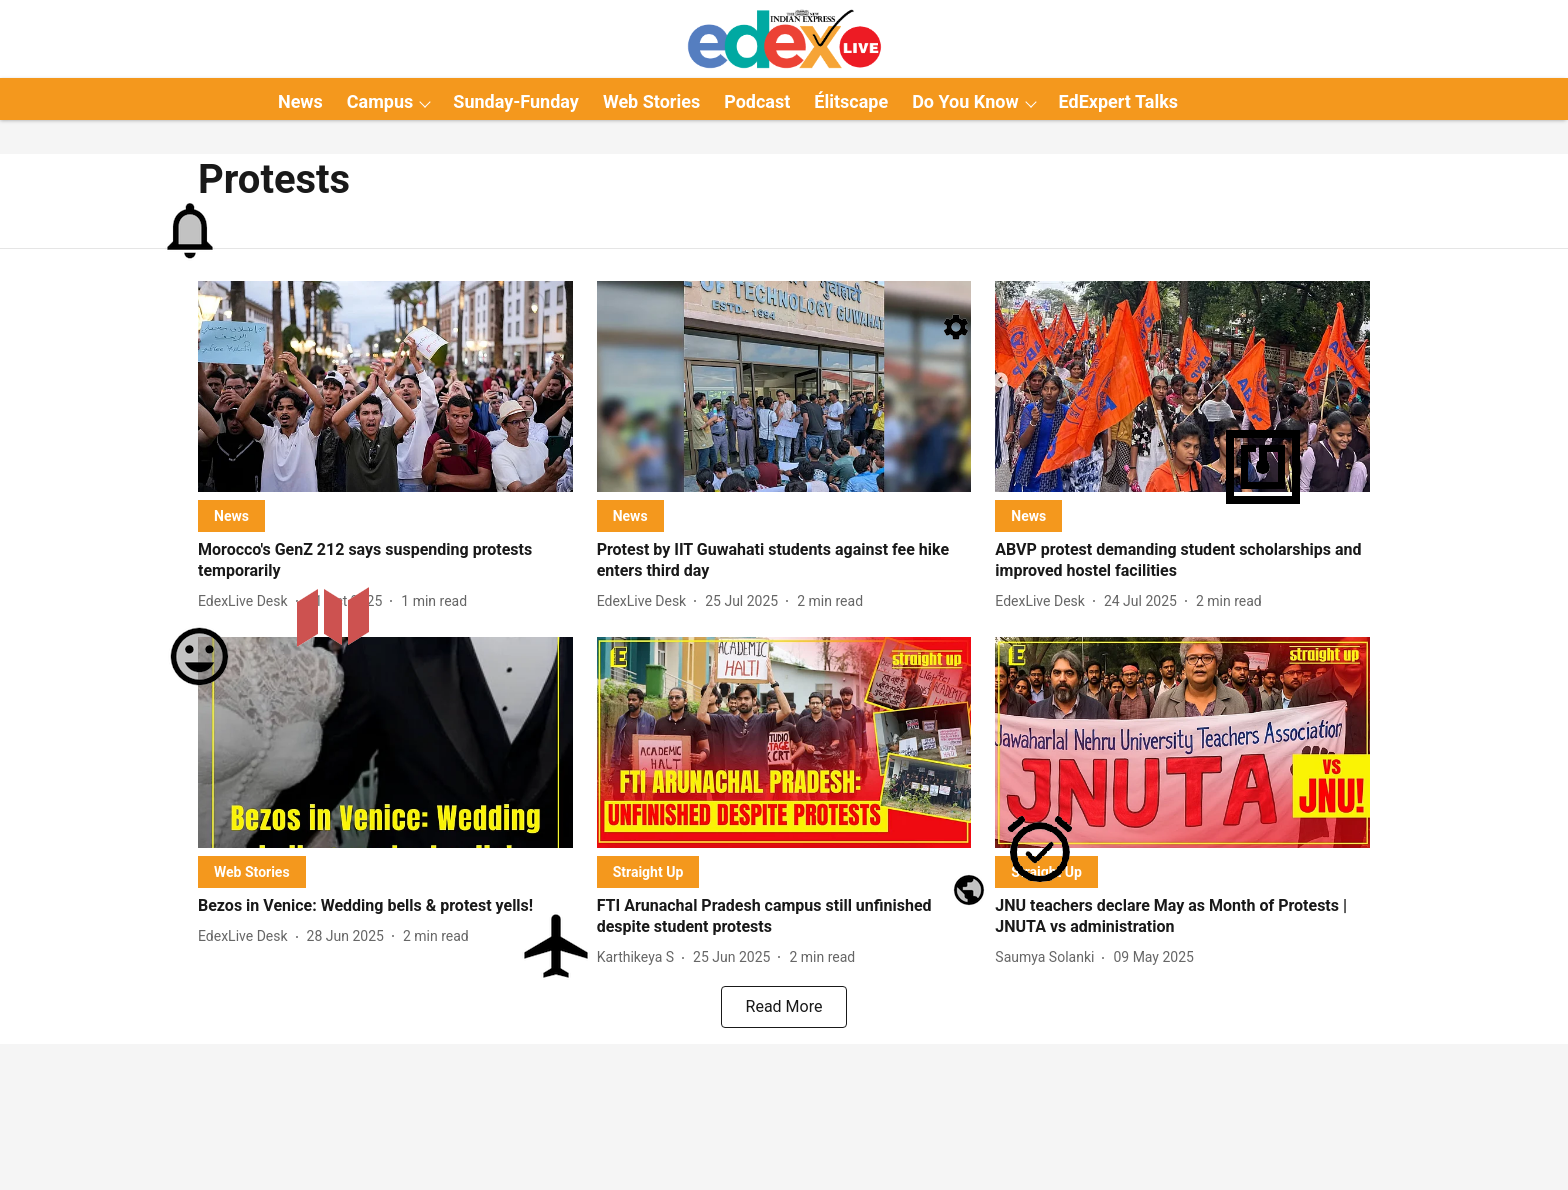 The image size is (1568, 1190). What do you see at coordinates (190, 230) in the screenshot?
I see `view notifications` at bounding box center [190, 230].